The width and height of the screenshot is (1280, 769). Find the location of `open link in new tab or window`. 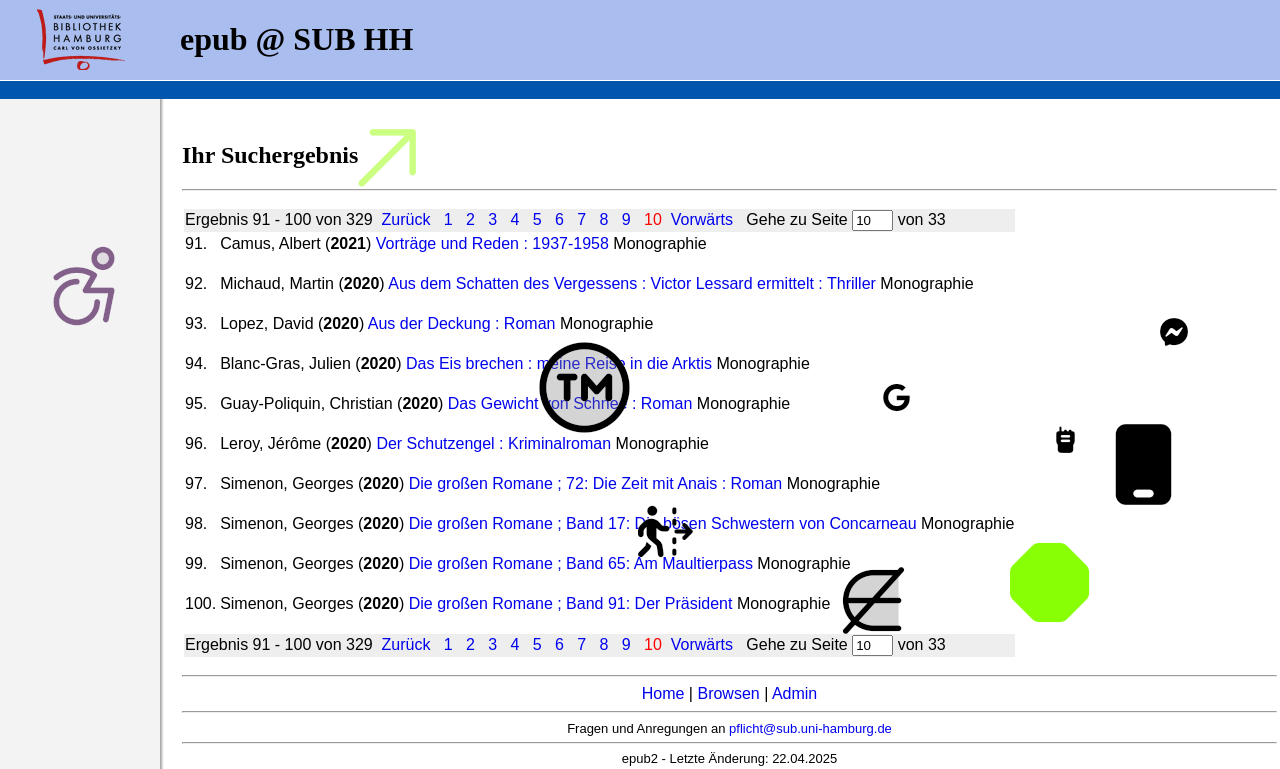

open link in new tab or window is located at coordinates (385, 160).